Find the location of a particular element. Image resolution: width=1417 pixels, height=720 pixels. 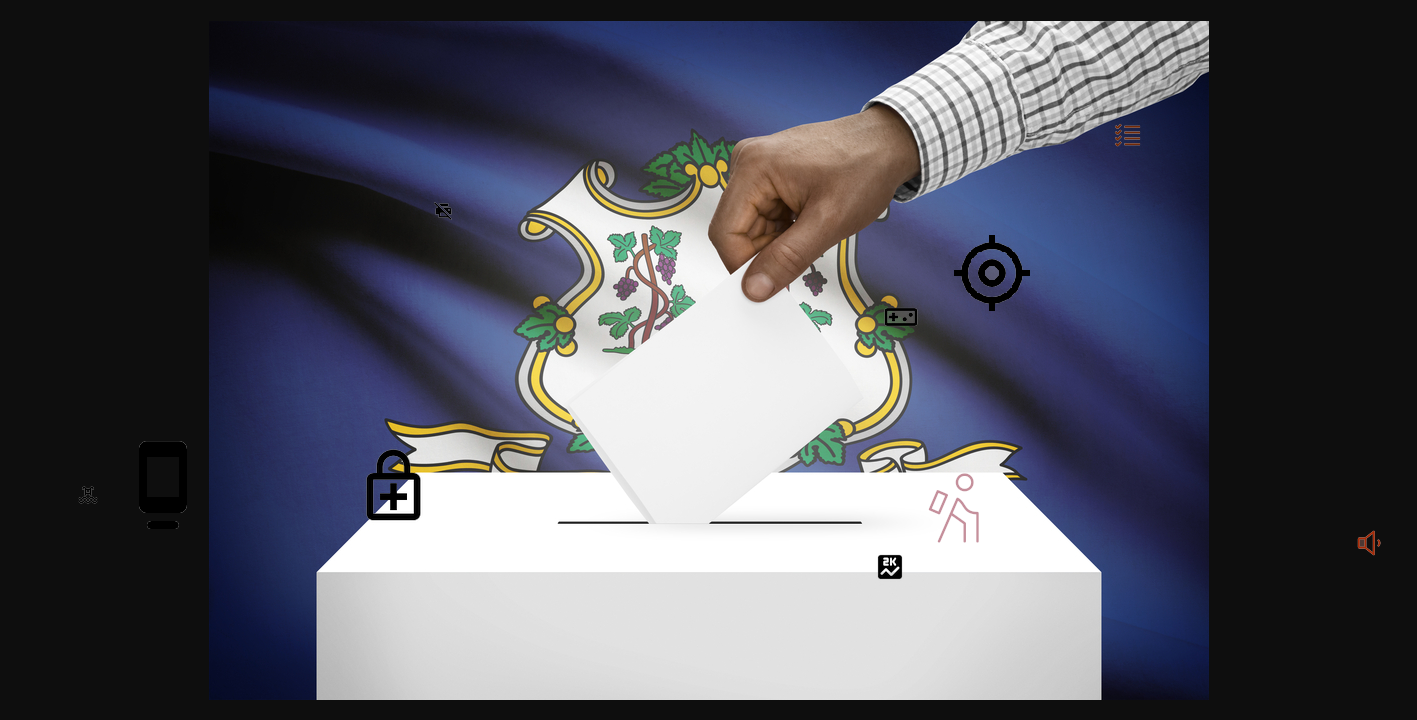

printing is unavailable or disabled is located at coordinates (443, 210).